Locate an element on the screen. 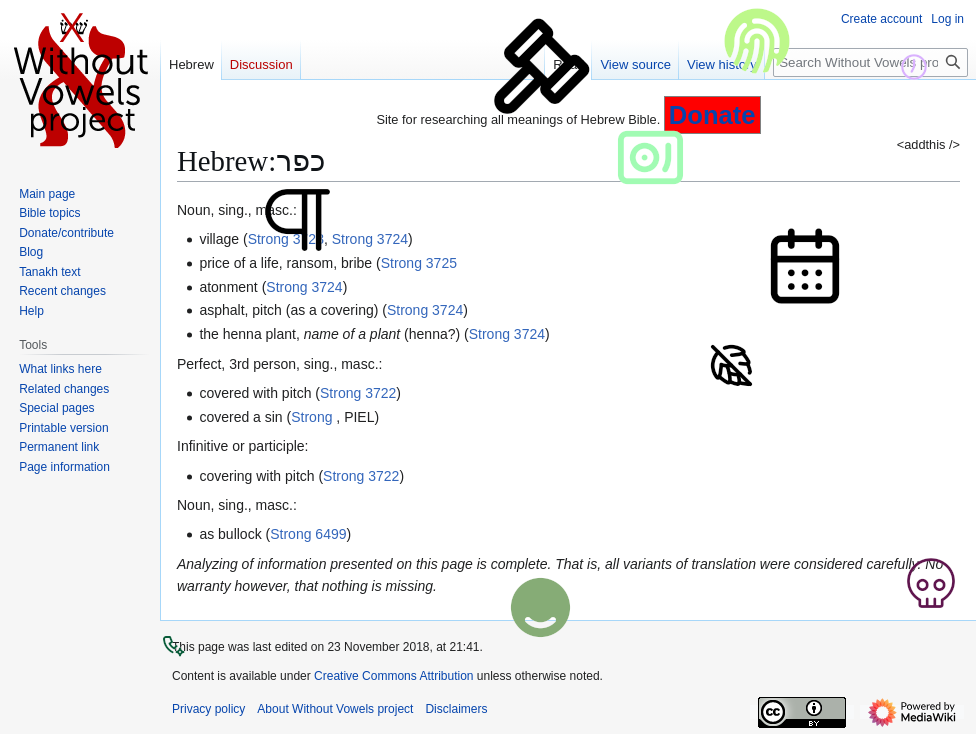 Image resolution: width=976 pixels, height=734 pixels. disable hop or jump animation is located at coordinates (731, 365).